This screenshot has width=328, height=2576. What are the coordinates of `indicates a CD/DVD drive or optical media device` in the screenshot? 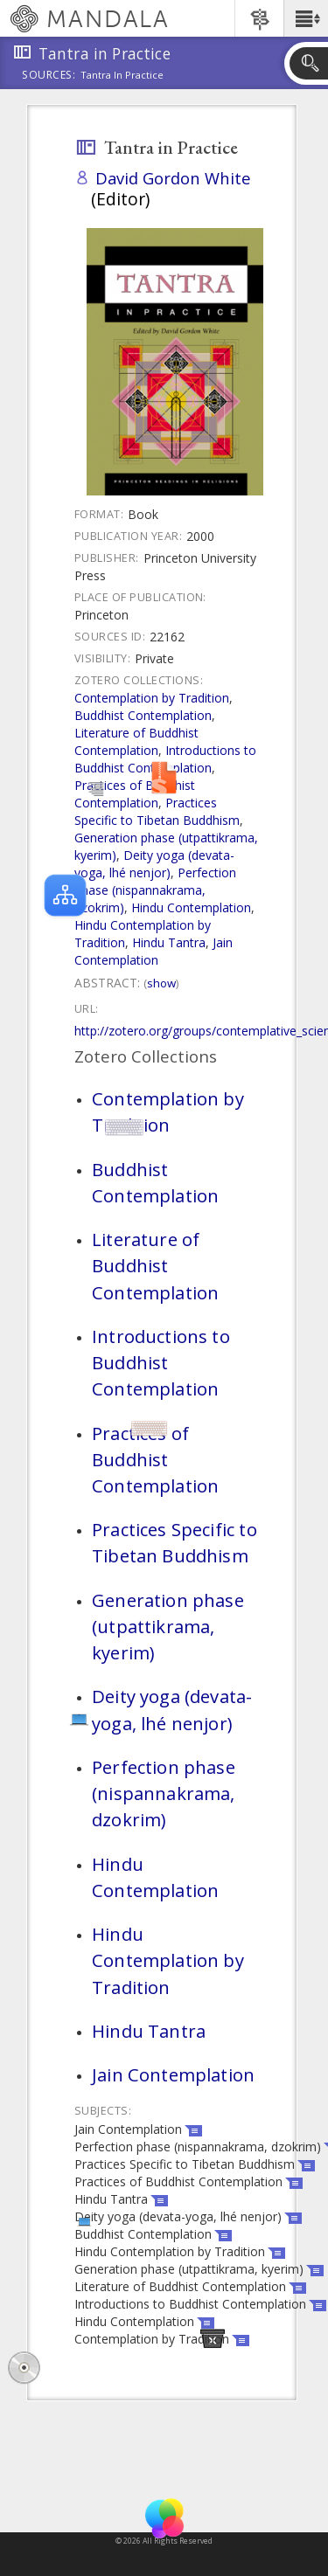 It's located at (24, 2367).